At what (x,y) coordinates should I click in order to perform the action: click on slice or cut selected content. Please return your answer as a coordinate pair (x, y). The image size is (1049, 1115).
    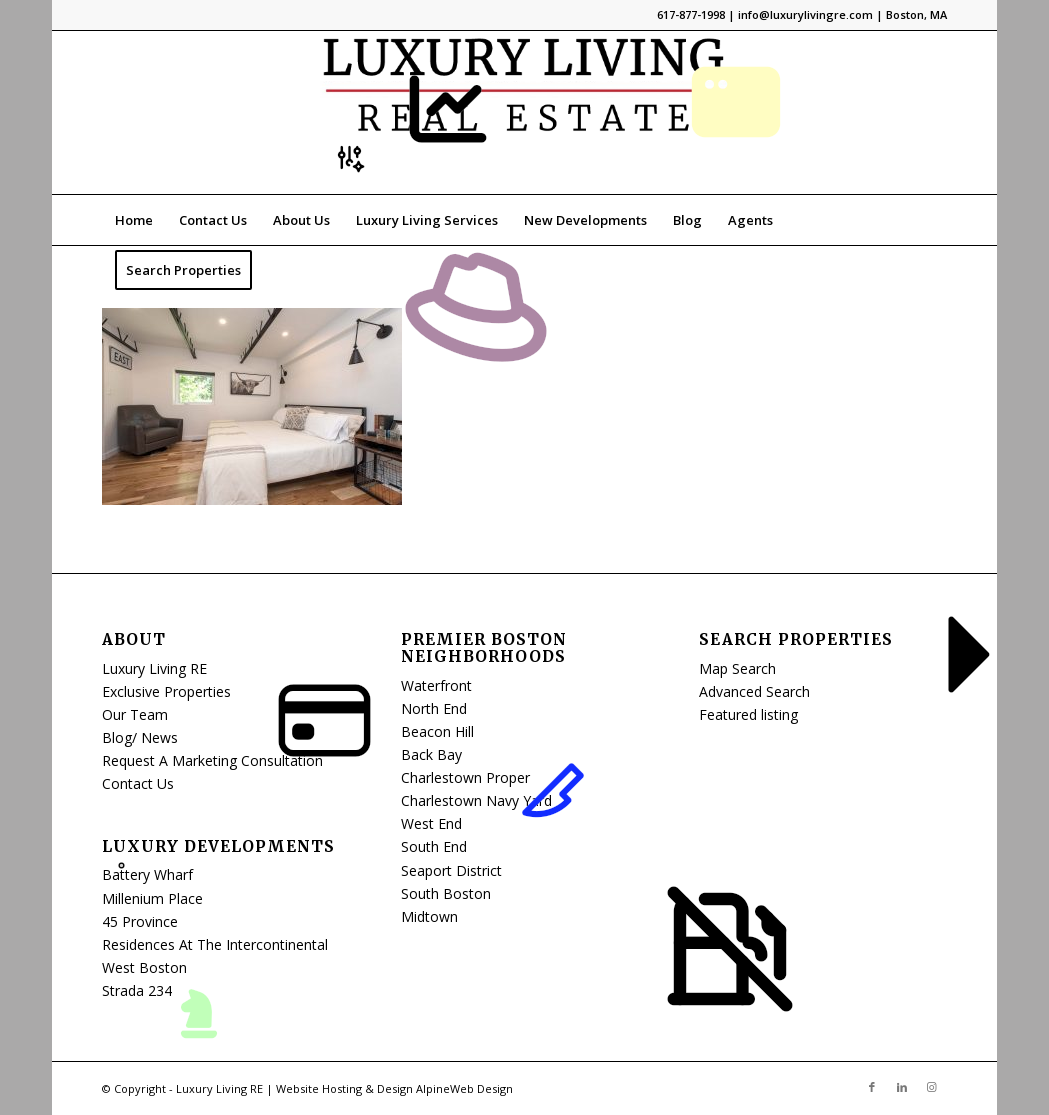
    Looking at the image, I should click on (553, 791).